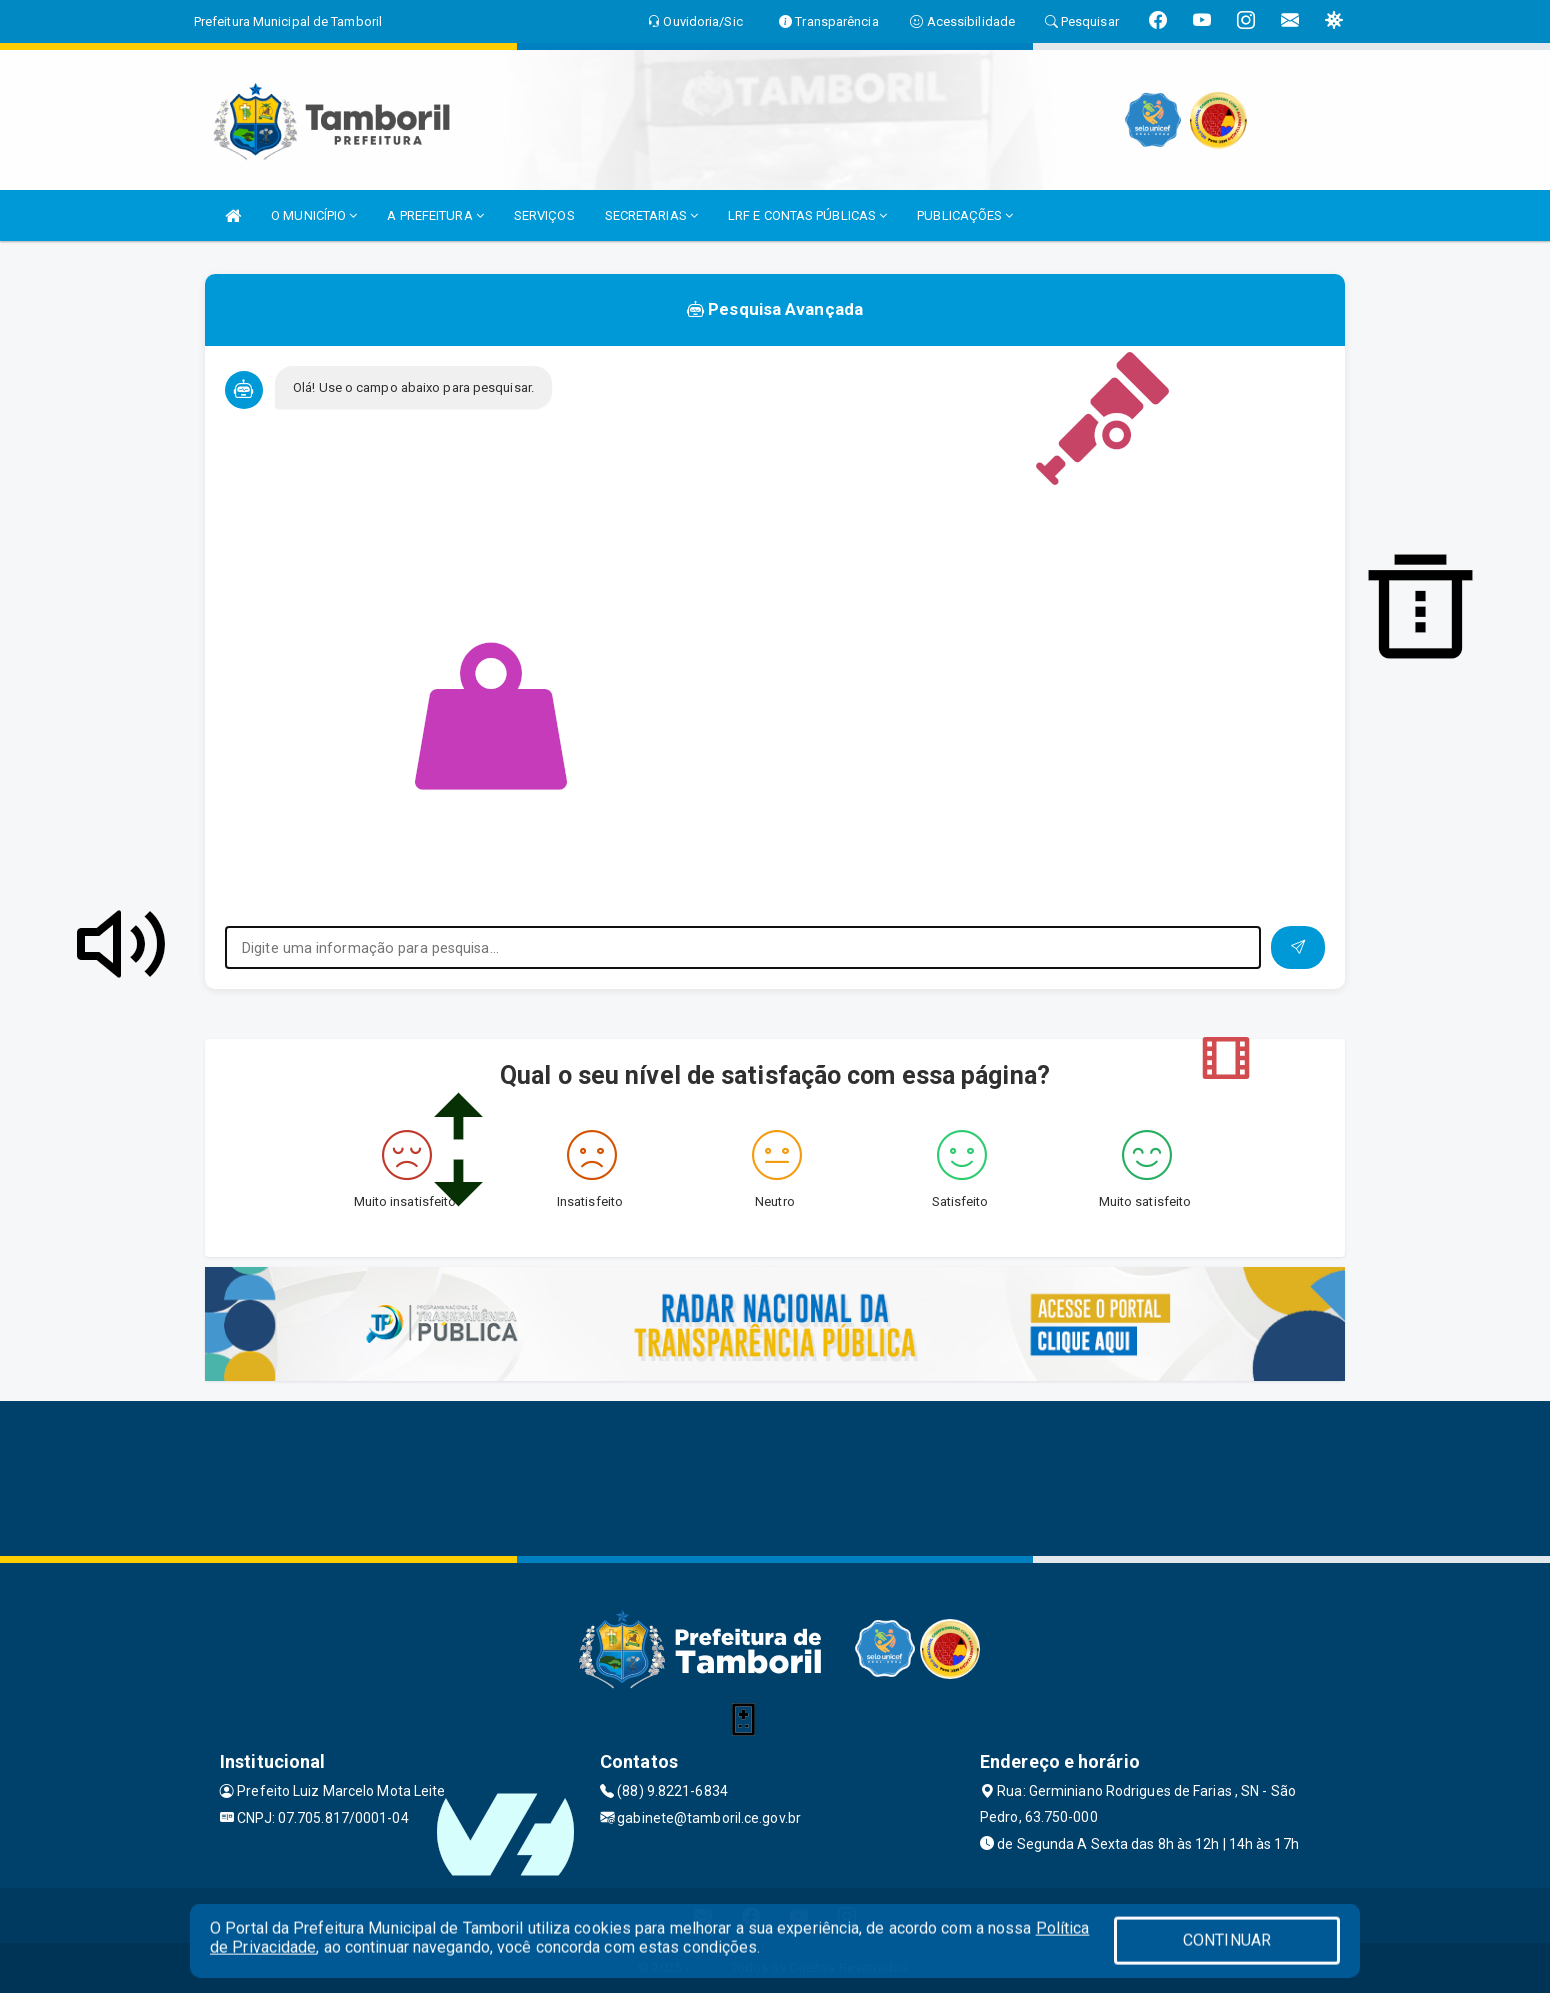  What do you see at coordinates (458, 1149) in the screenshot?
I see `expand content vertically` at bounding box center [458, 1149].